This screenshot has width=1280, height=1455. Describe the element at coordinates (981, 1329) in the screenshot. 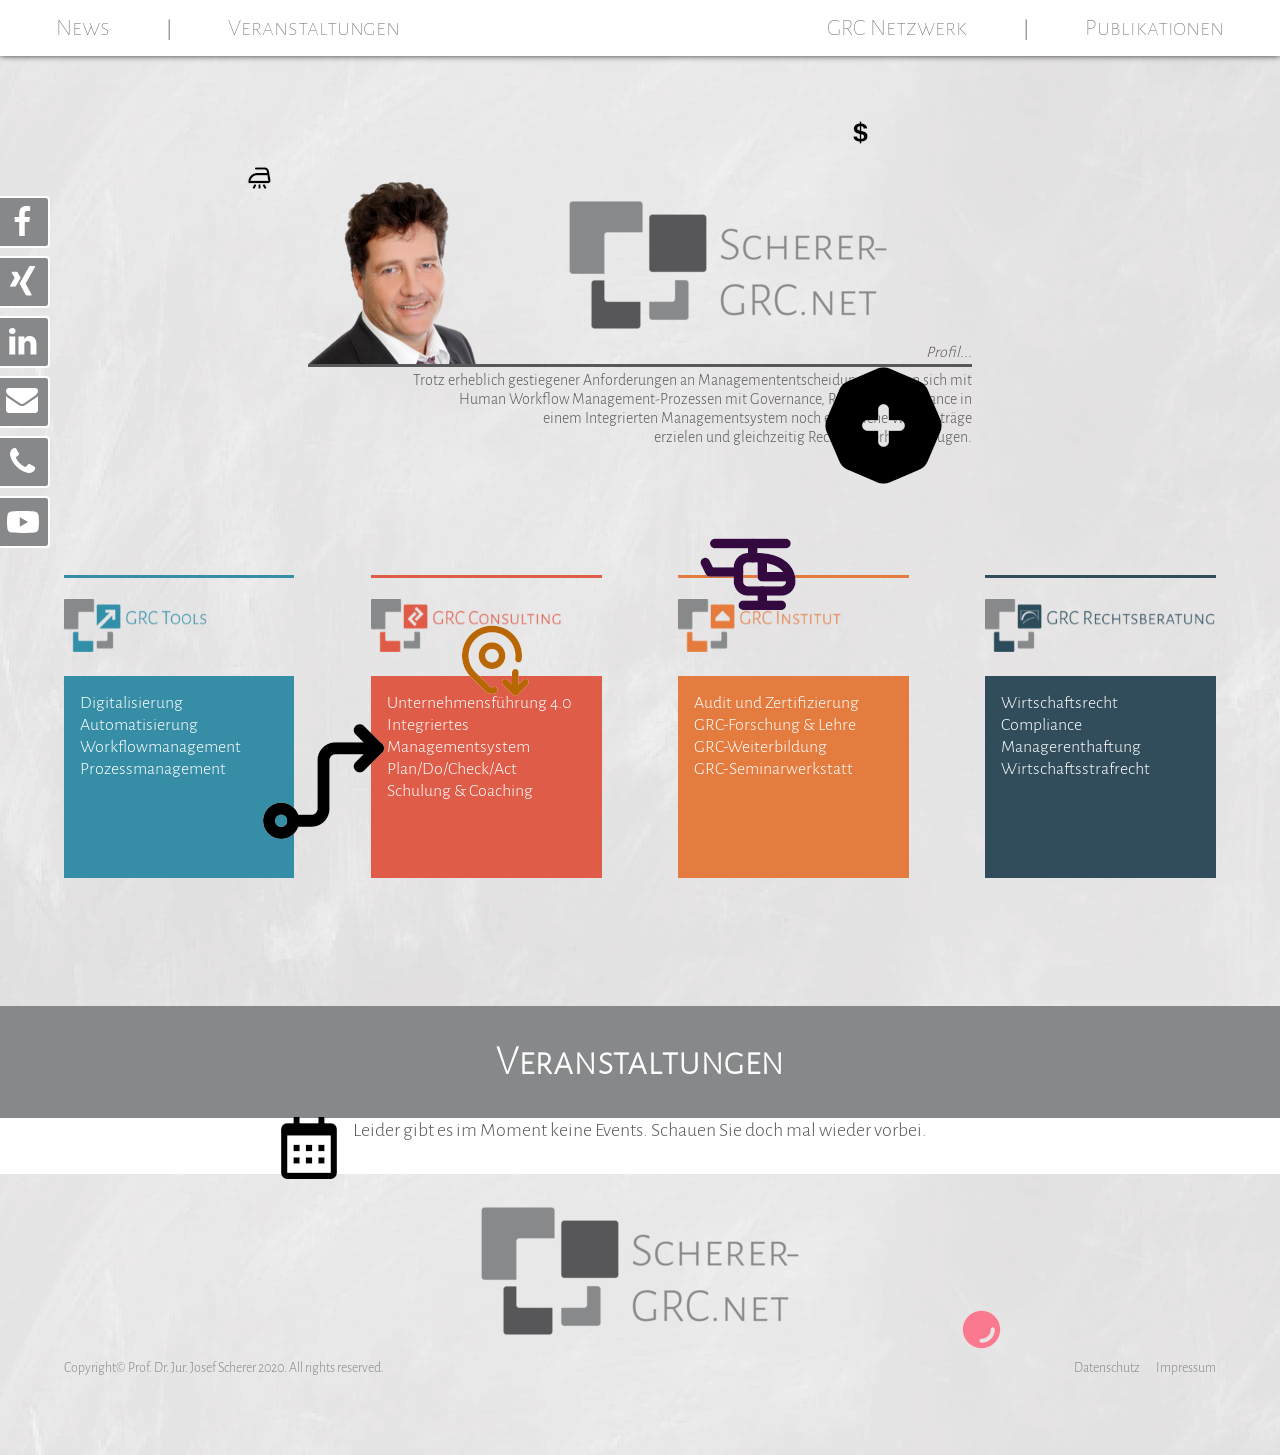

I see `apply inner shadow effect to bottom-right corner` at that location.